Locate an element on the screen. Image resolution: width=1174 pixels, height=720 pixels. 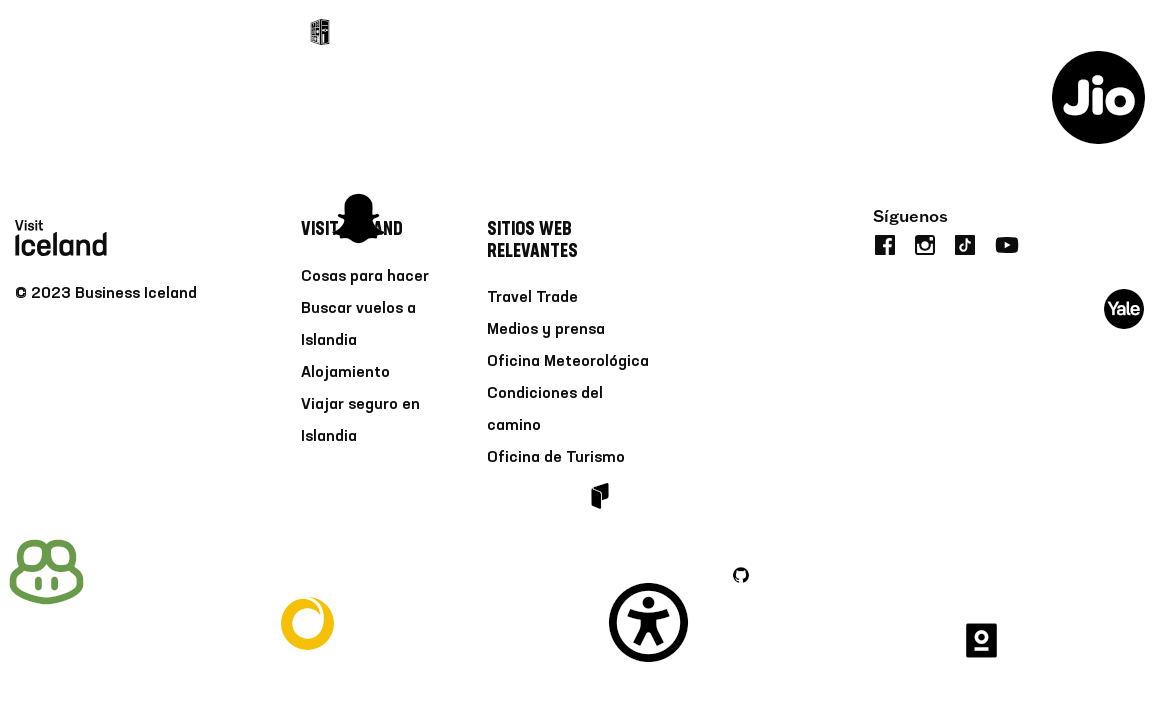
jio app or service is located at coordinates (1098, 97).